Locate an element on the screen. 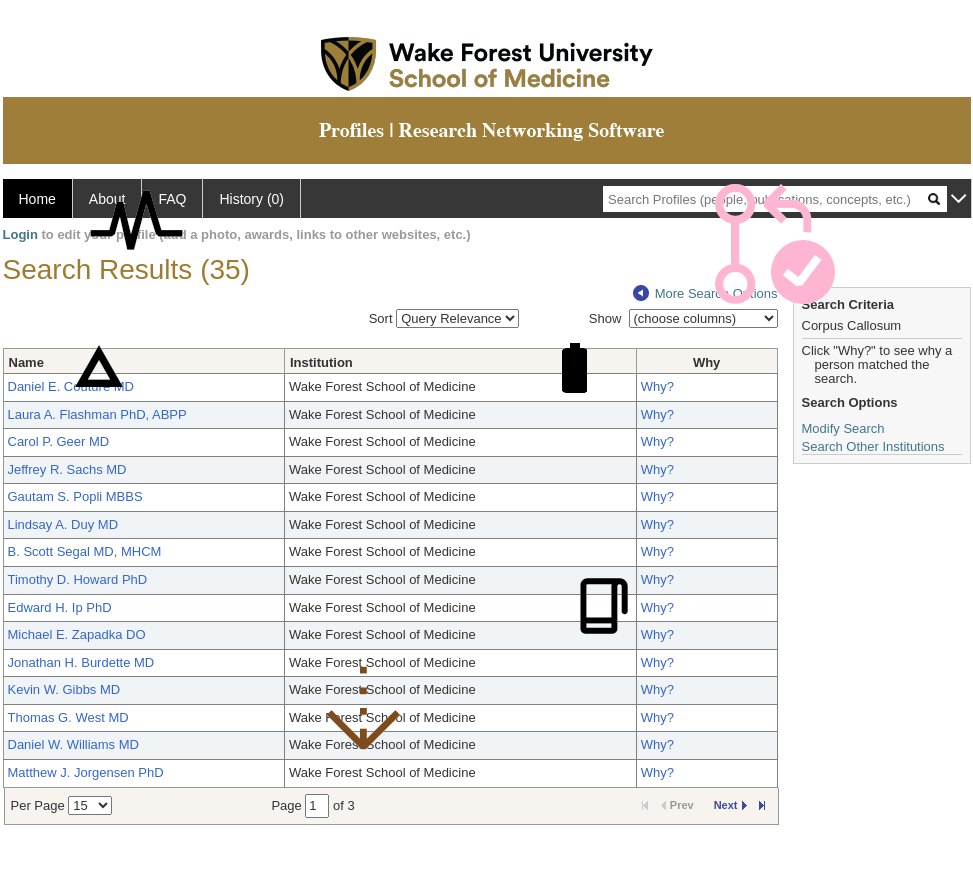 This screenshot has width=973, height=896. indicates current battery level is located at coordinates (575, 368).